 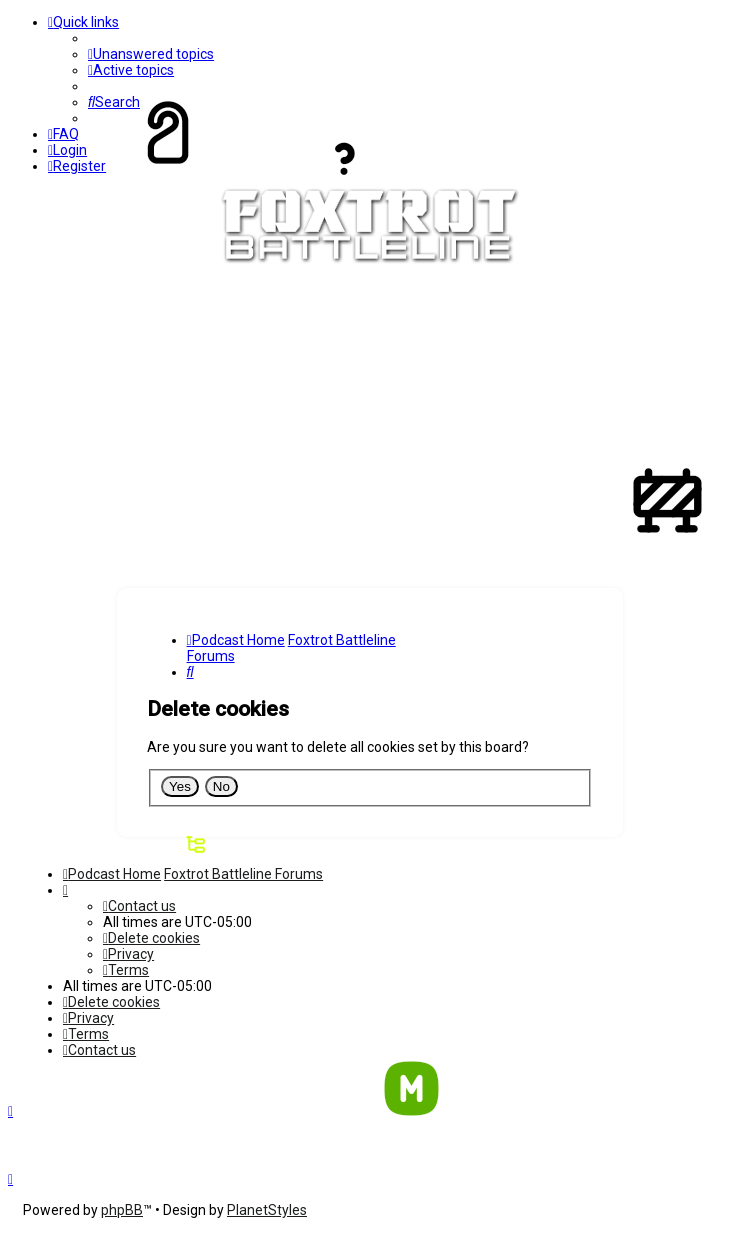 I want to click on access help or support information, so click(x=344, y=157).